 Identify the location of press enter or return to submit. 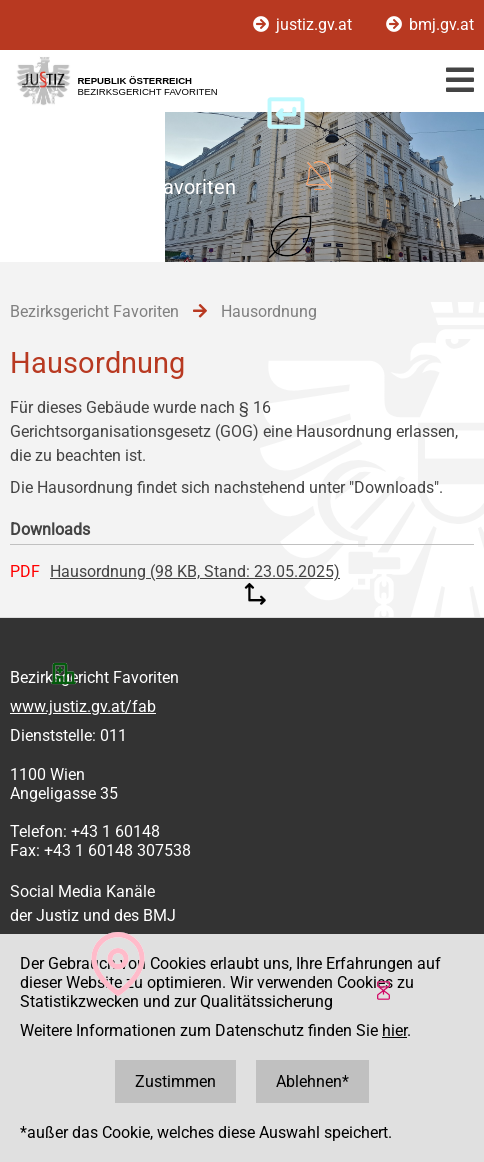
(286, 113).